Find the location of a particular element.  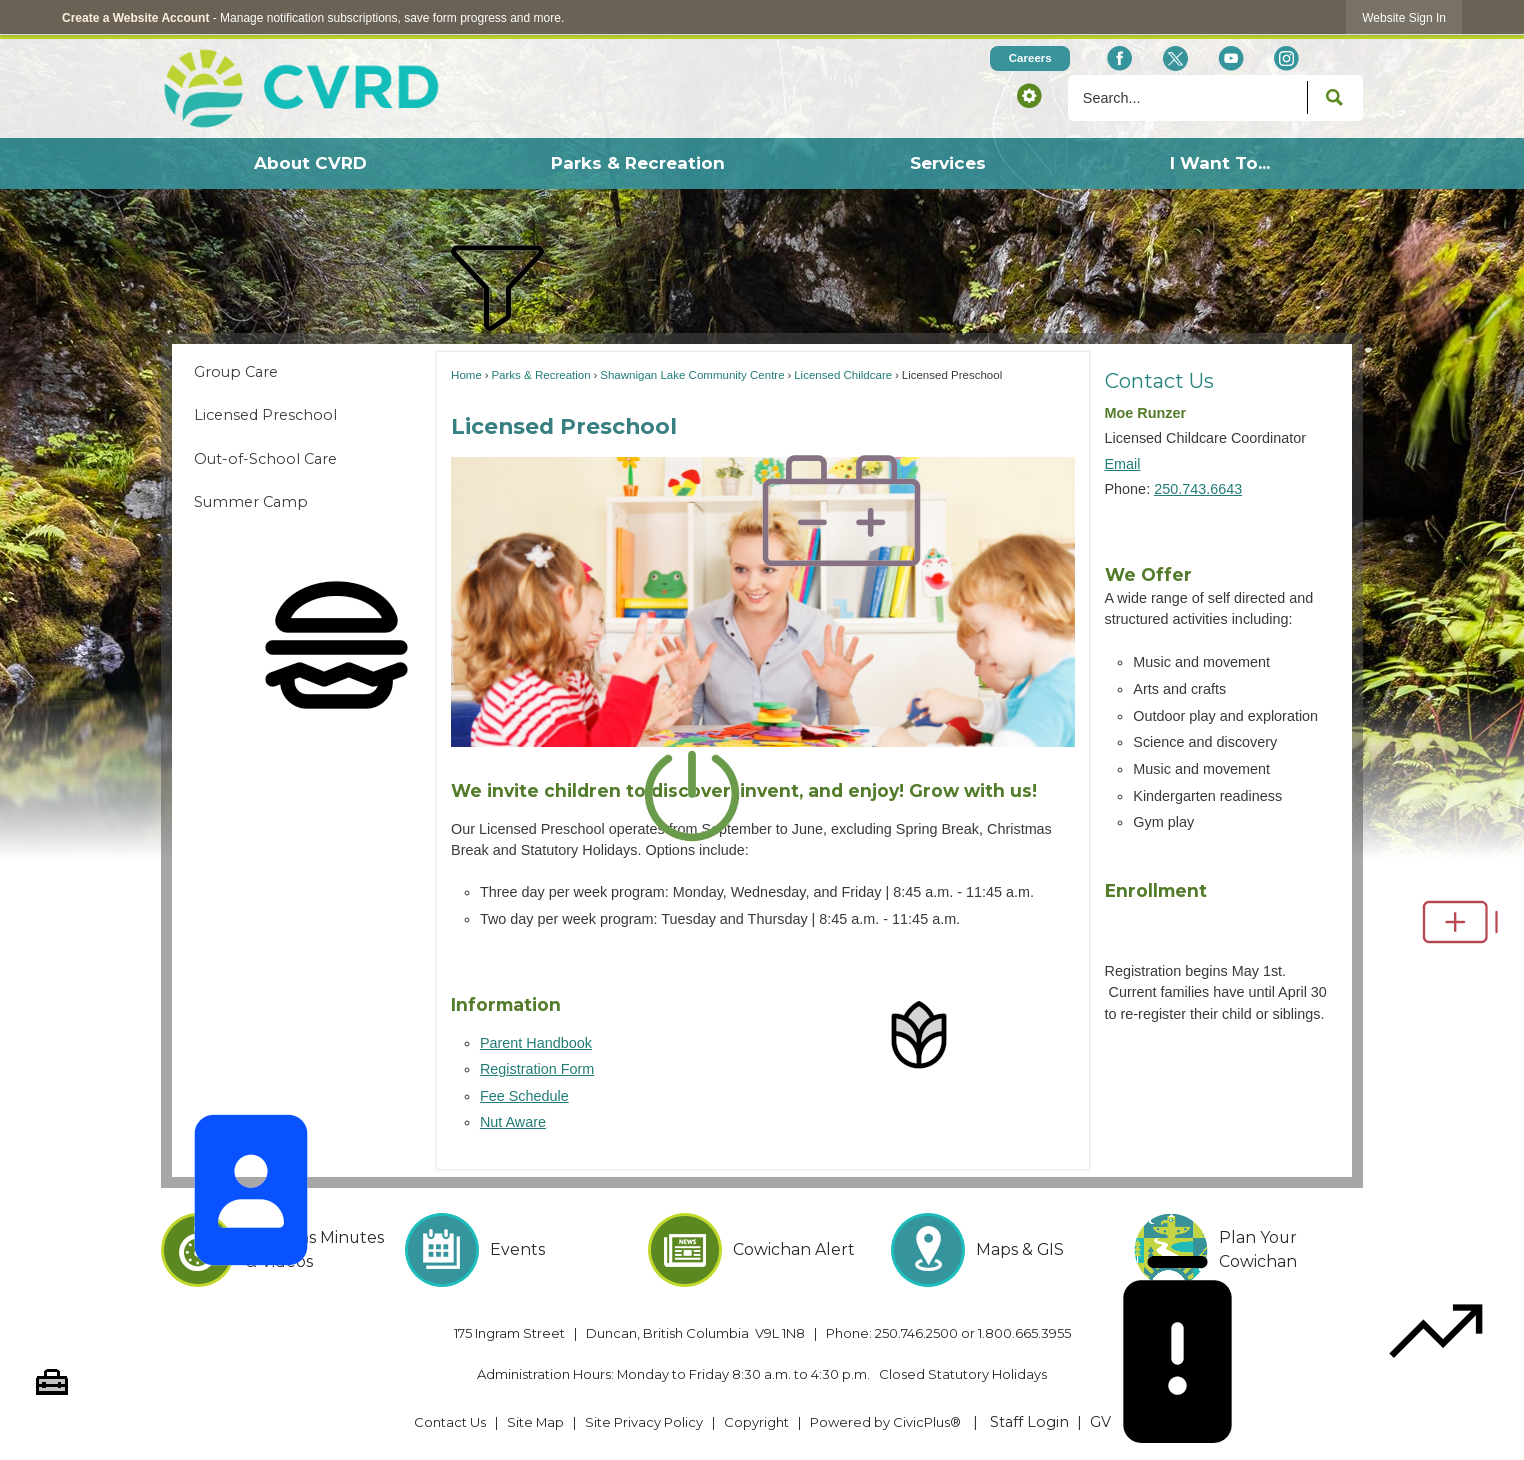

view trending or popular content is located at coordinates (1436, 1330).